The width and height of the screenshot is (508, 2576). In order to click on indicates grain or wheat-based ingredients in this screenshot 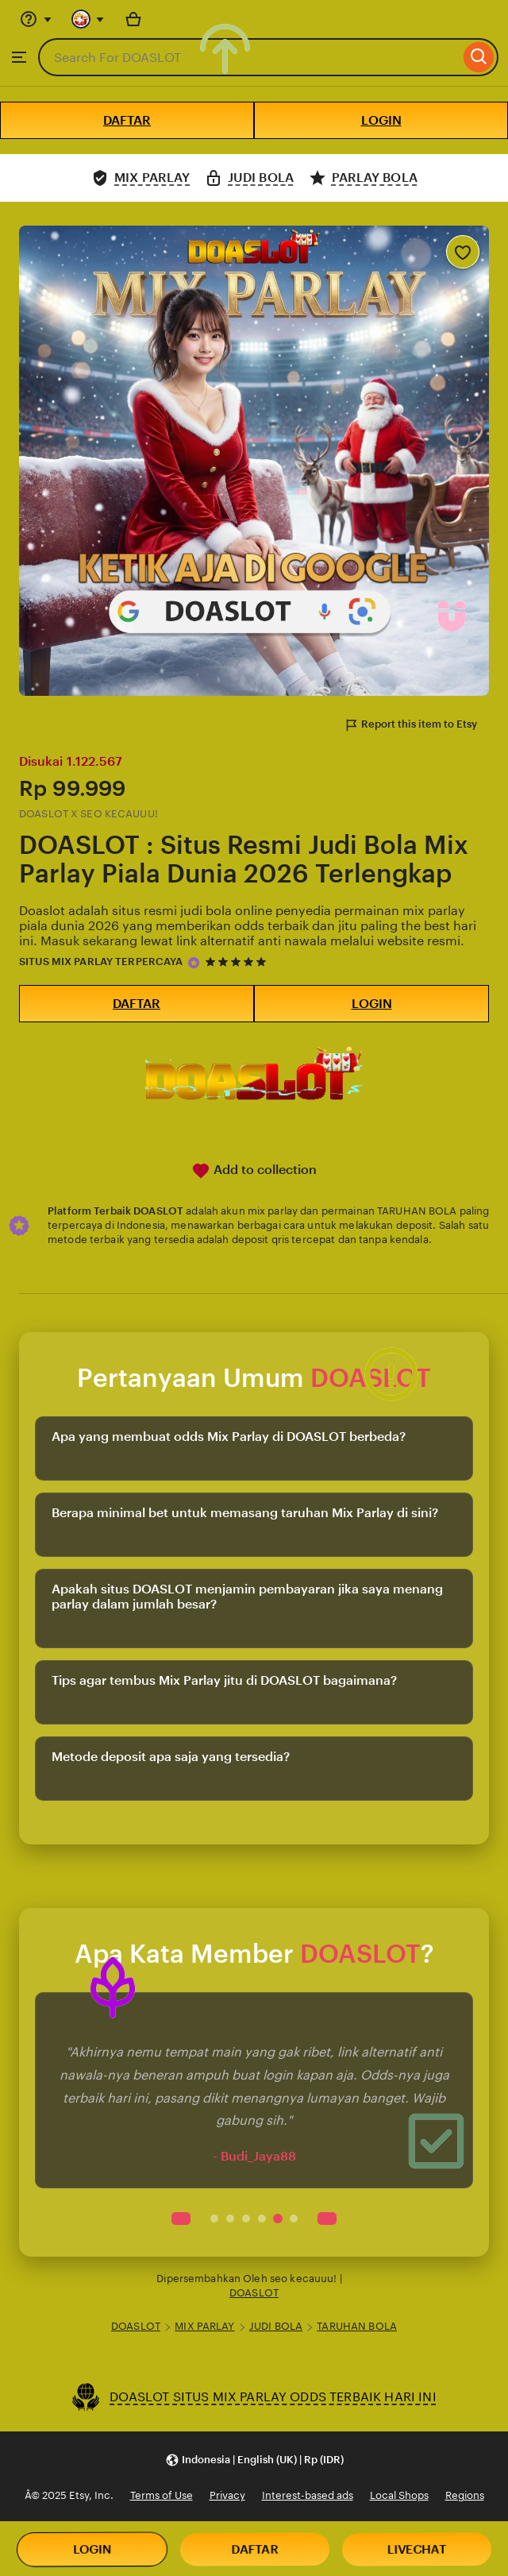, I will do `click(113, 1987)`.